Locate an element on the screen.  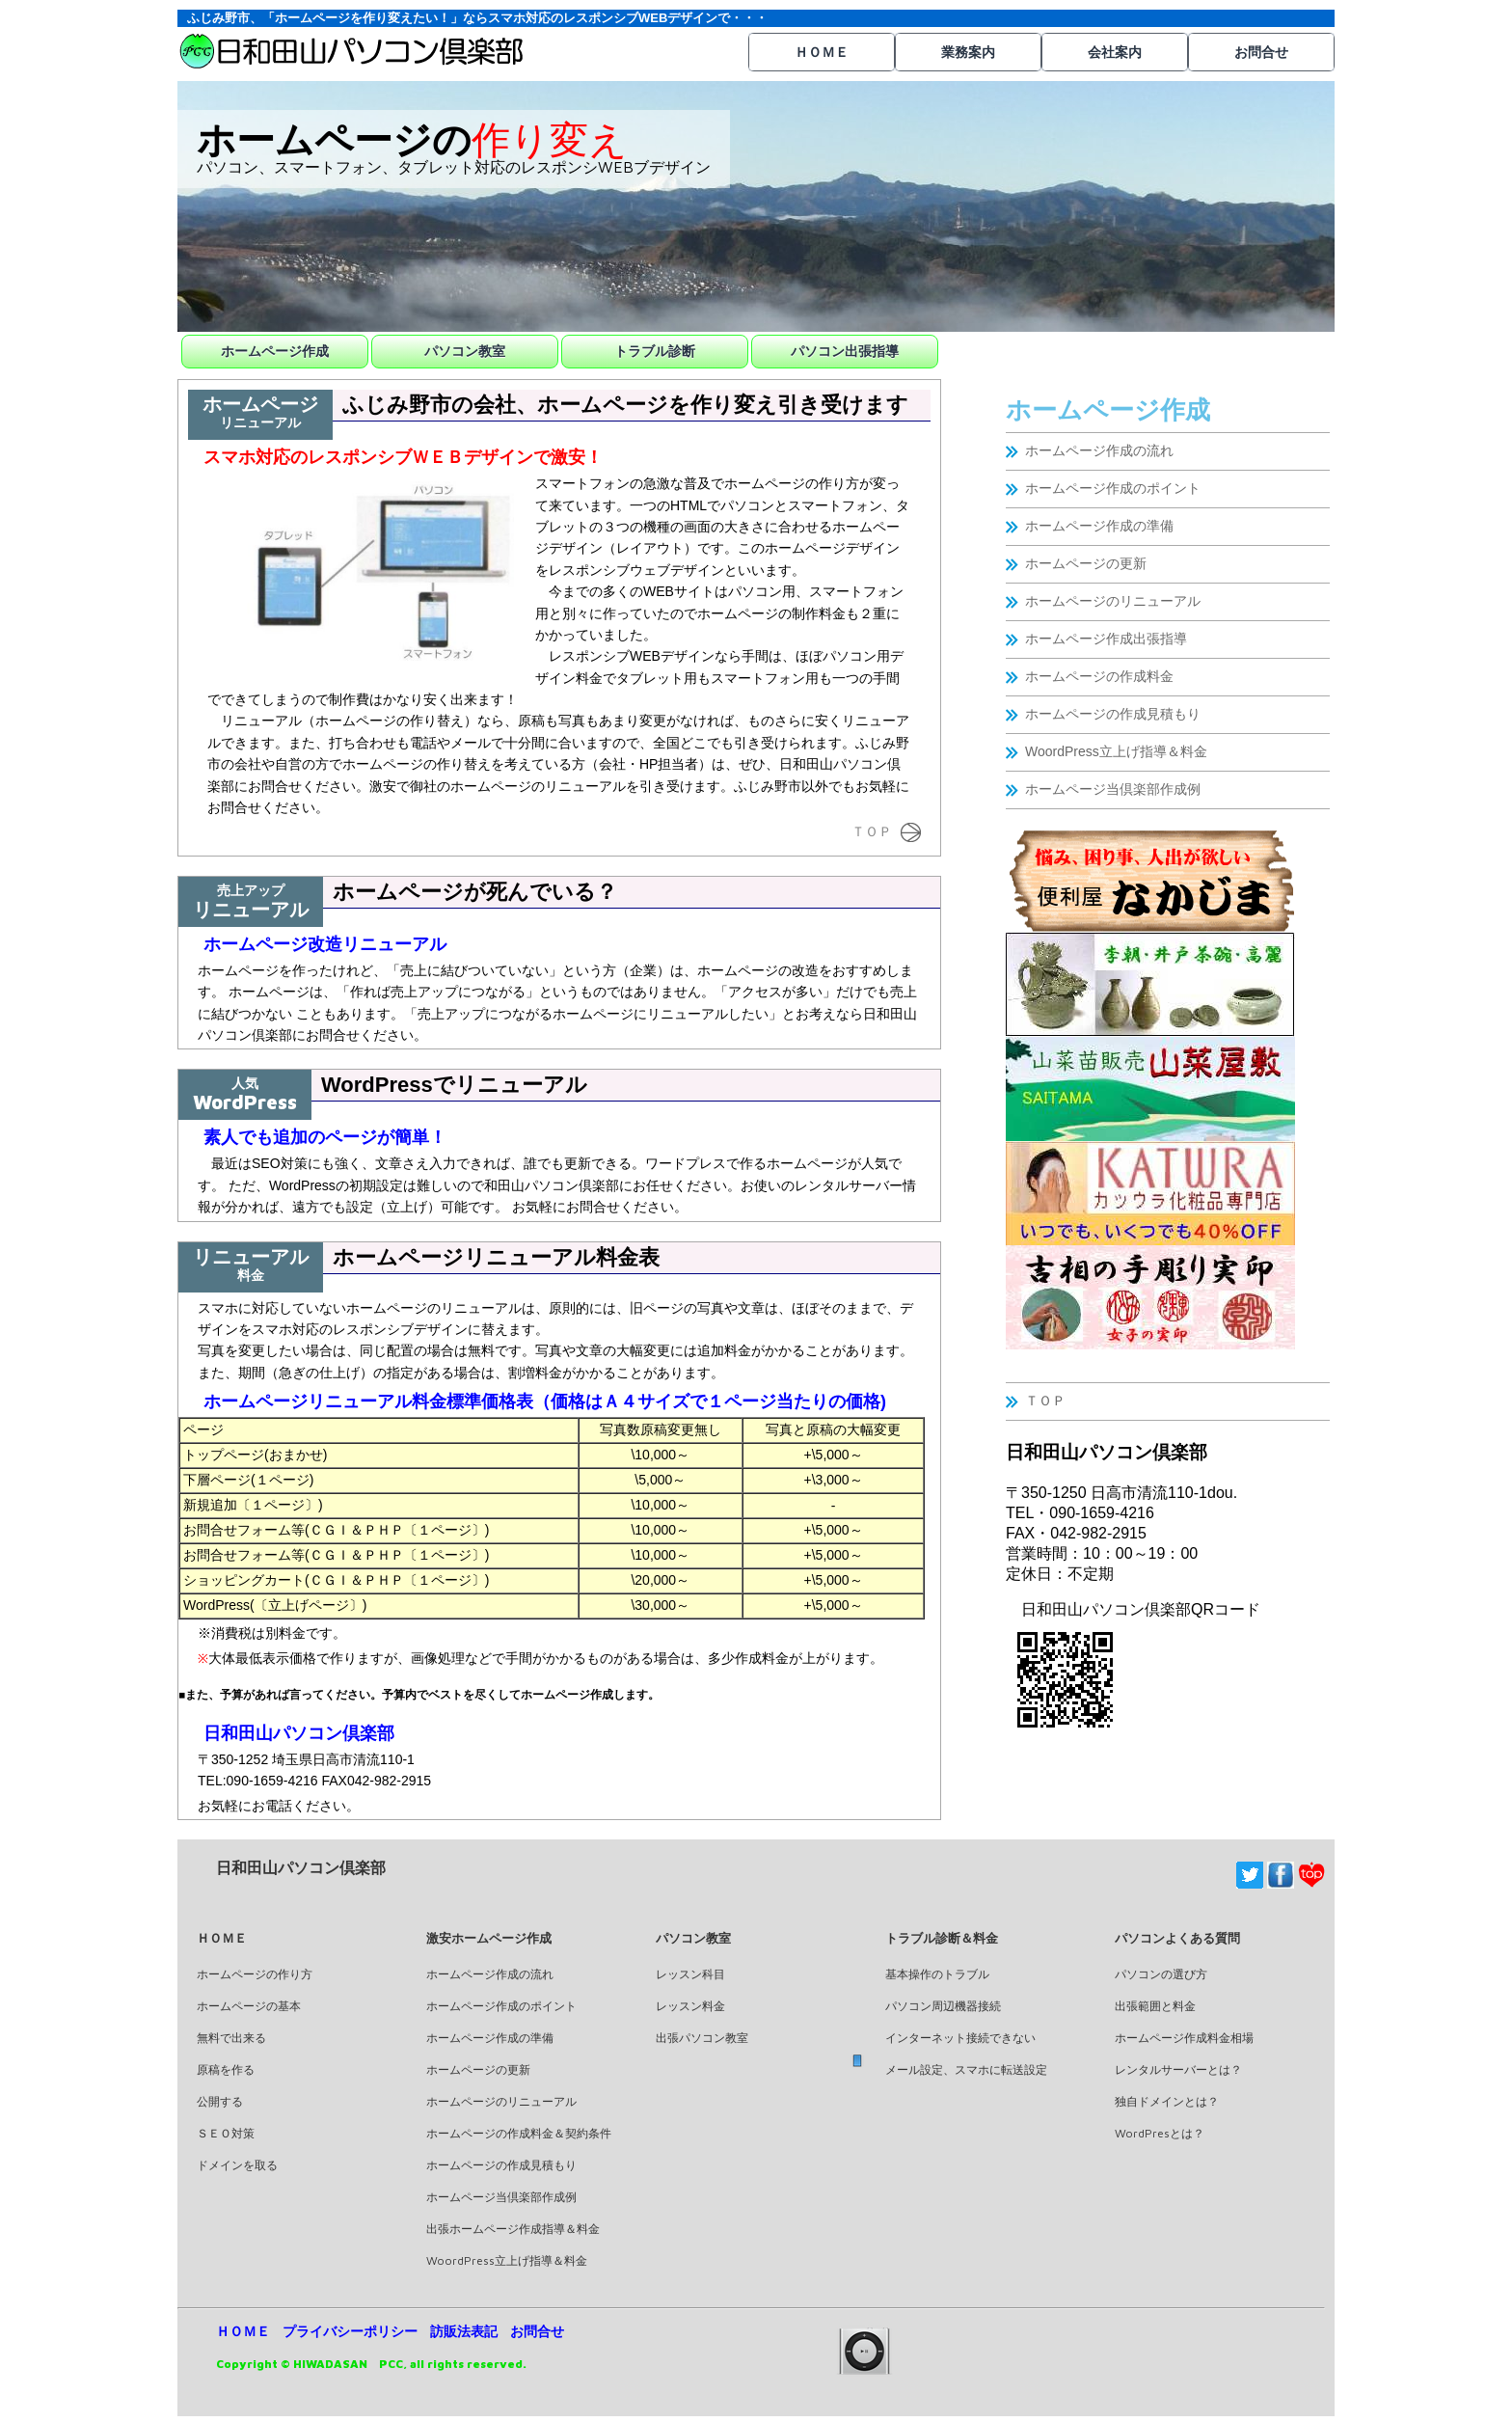
iPad Mini device in your connected devices list is located at coordinates (857, 2059).